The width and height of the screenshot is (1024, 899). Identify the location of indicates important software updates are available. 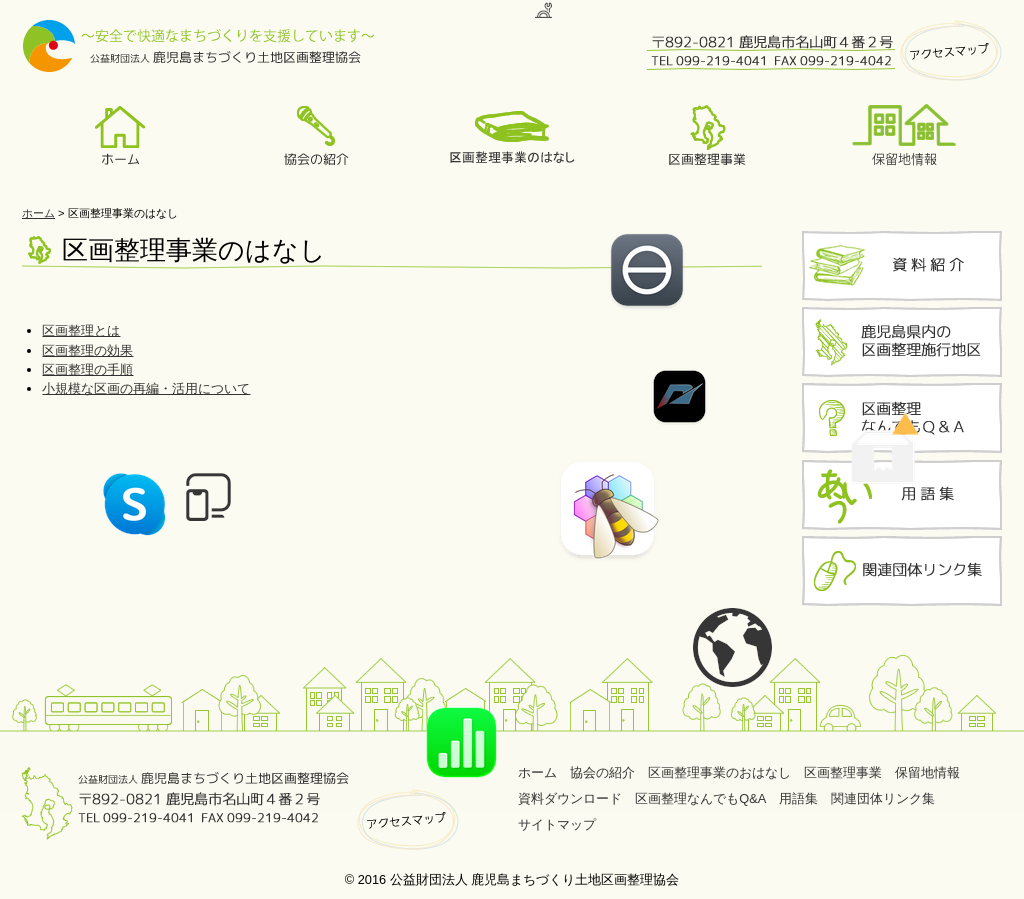
(883, 448).